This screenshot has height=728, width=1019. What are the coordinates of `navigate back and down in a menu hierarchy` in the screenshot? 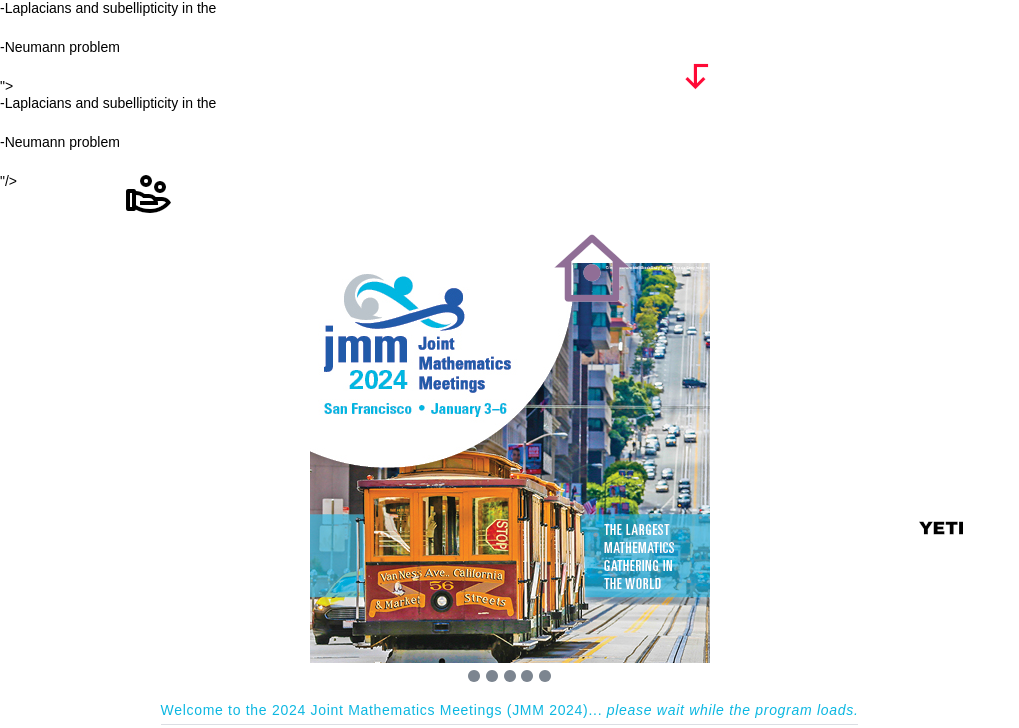 It's located at (697, 75).